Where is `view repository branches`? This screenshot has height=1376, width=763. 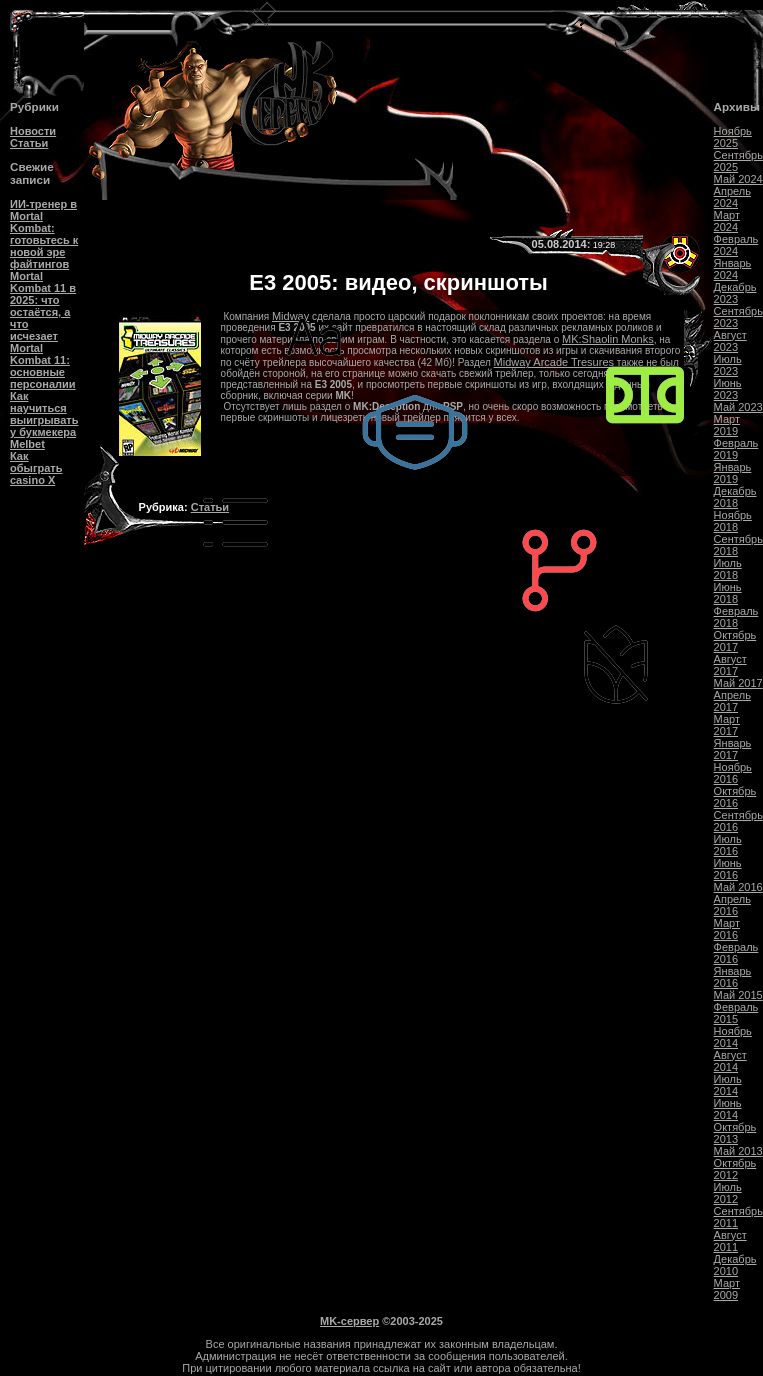
view repository branches is located at coordinates (559, 570).